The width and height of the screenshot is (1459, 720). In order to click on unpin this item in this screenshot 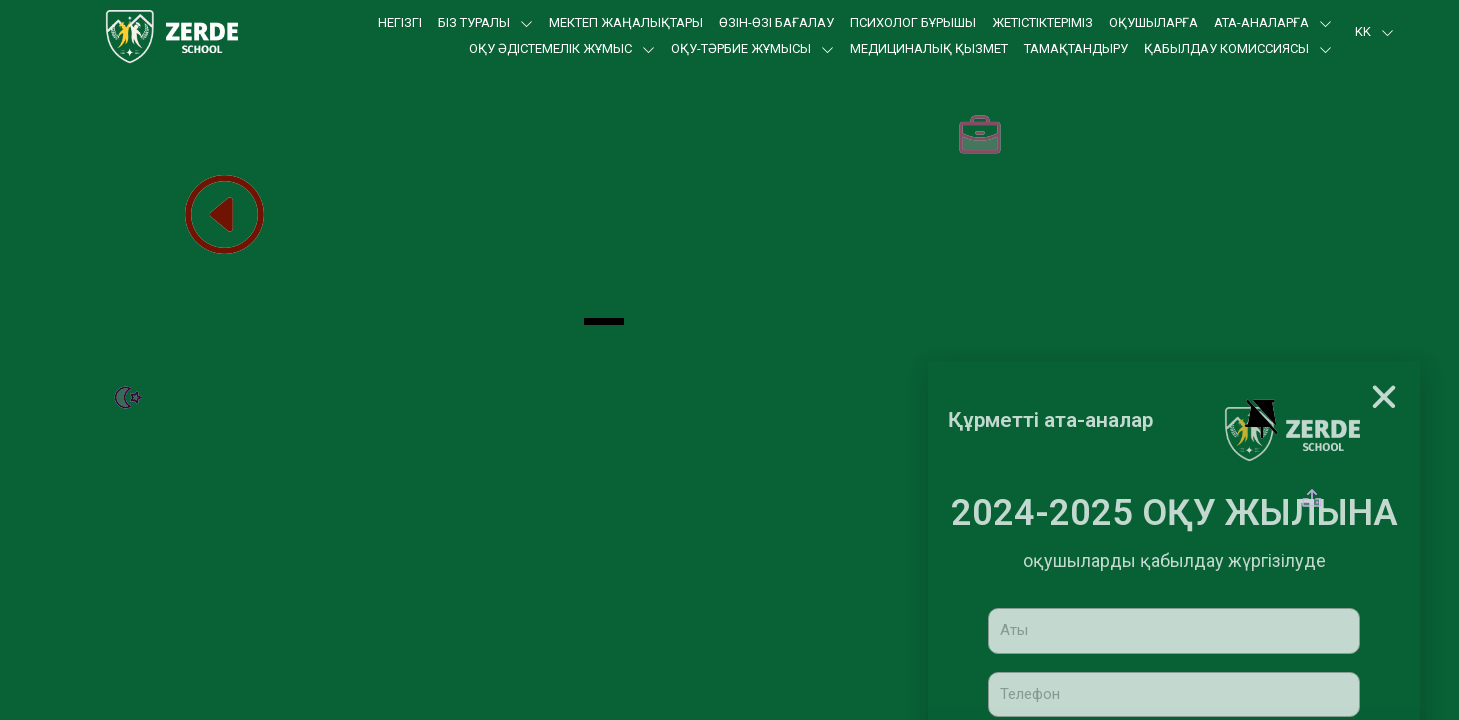, I will do `click(1262, 417)`.